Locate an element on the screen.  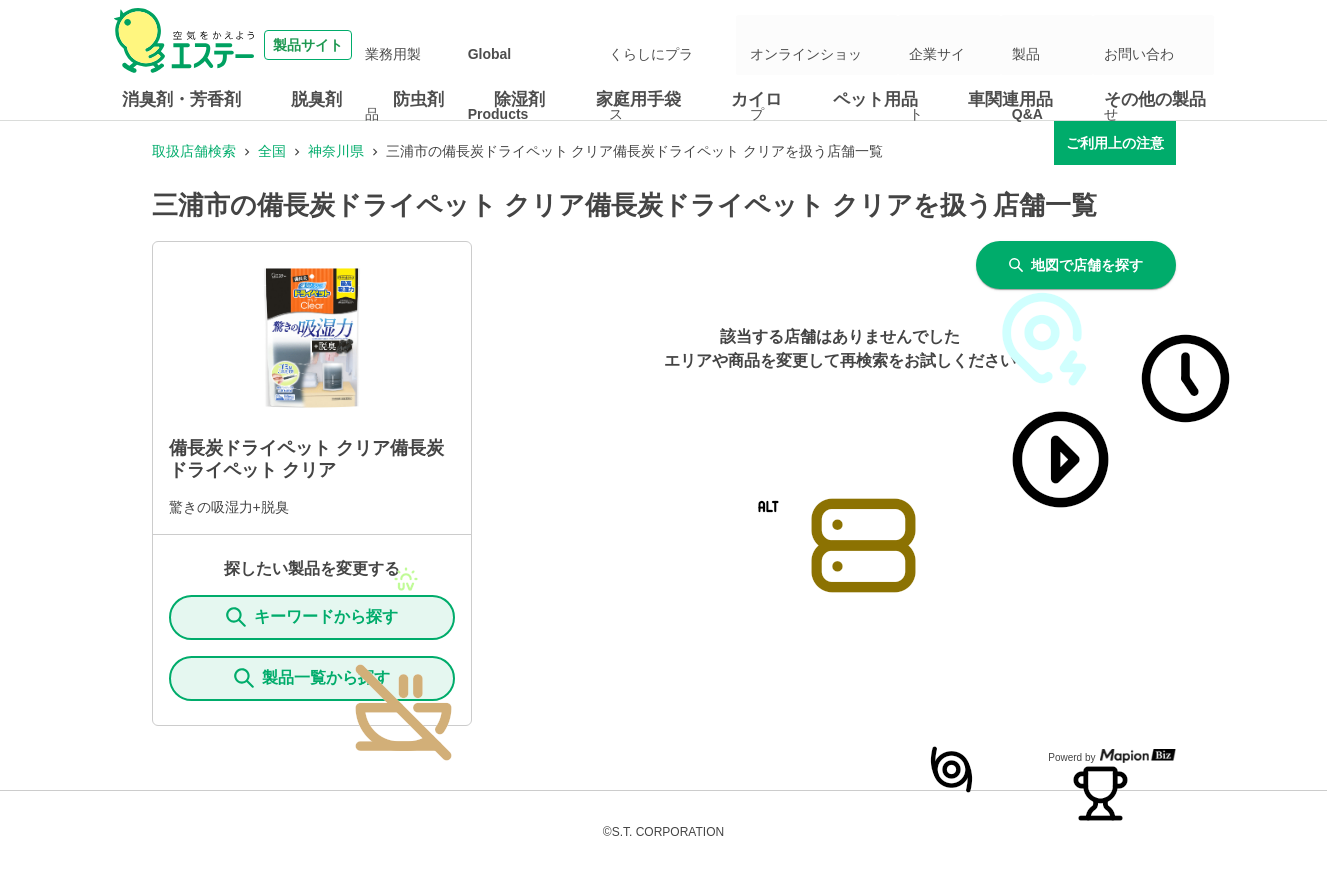
indicates stormy or severe weather conditions is located at coordinates (951, 769).